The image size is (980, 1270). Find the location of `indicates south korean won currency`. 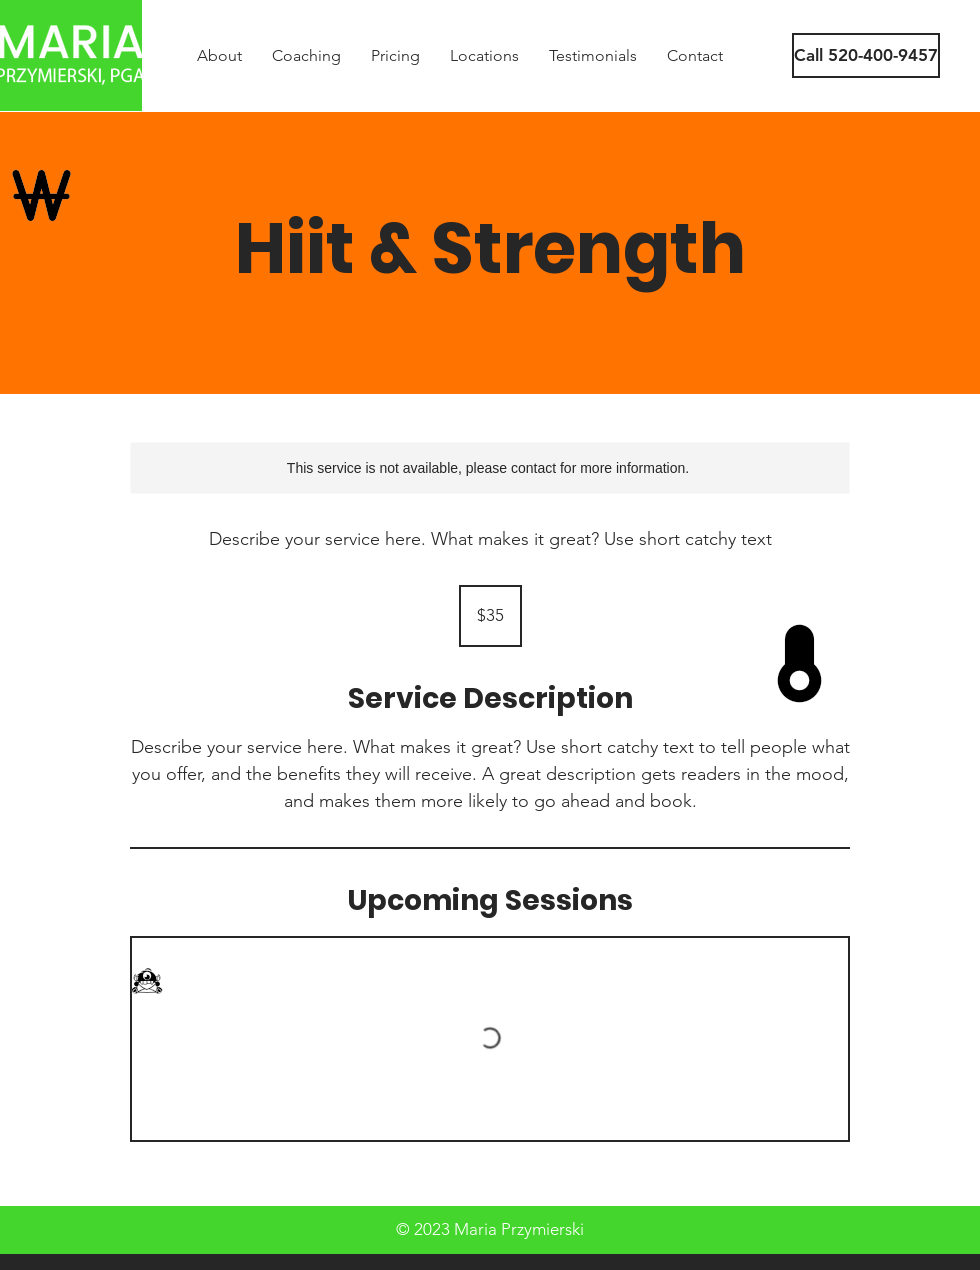

indicates south korean won currency is located at coordinates (41, 195).